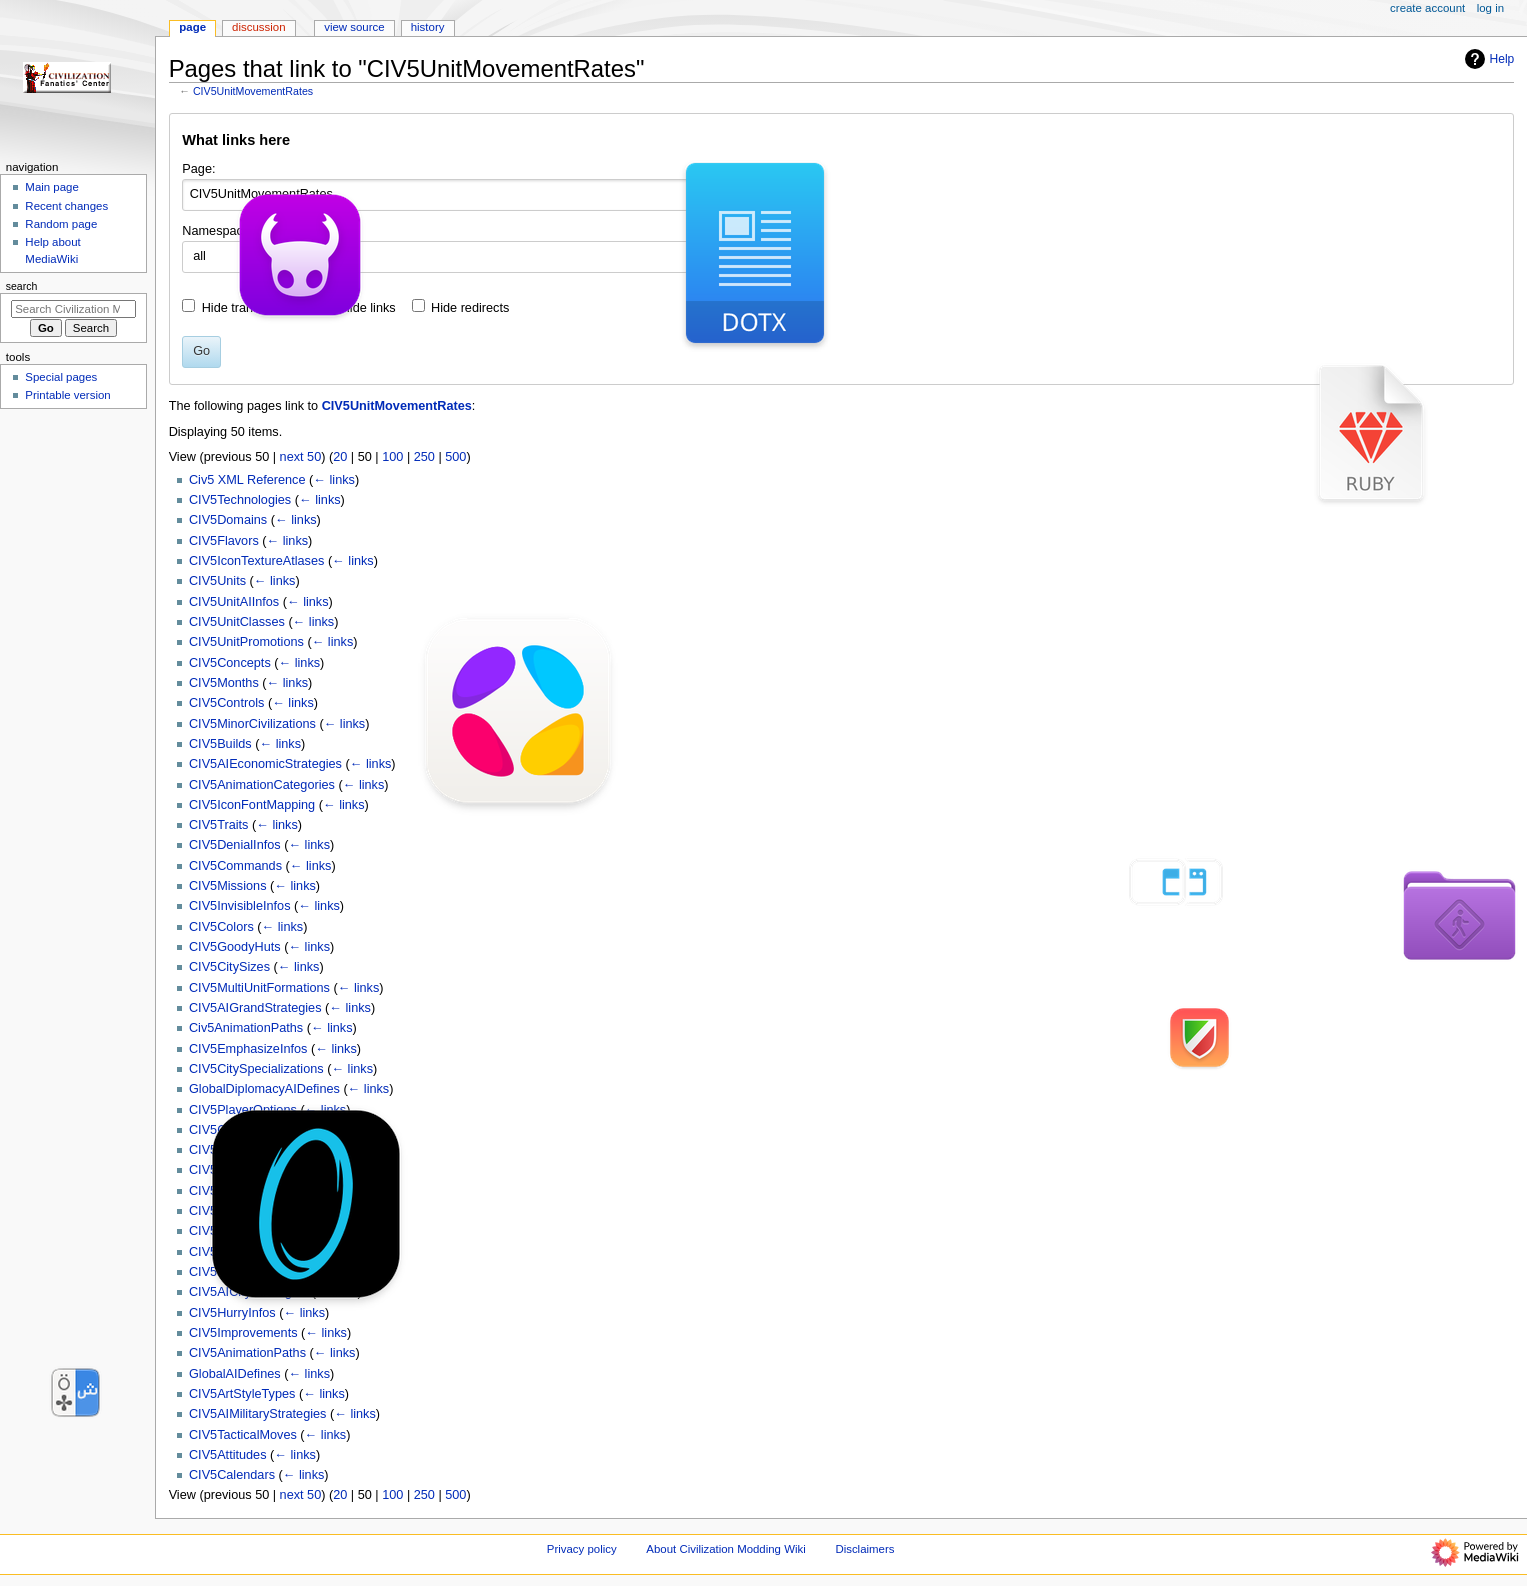 The height and width of the screenshot is (1586, 1527). Describe the element at coordinates (518, 711) in the screenshot. I see `open AppFlowy app` at that location.